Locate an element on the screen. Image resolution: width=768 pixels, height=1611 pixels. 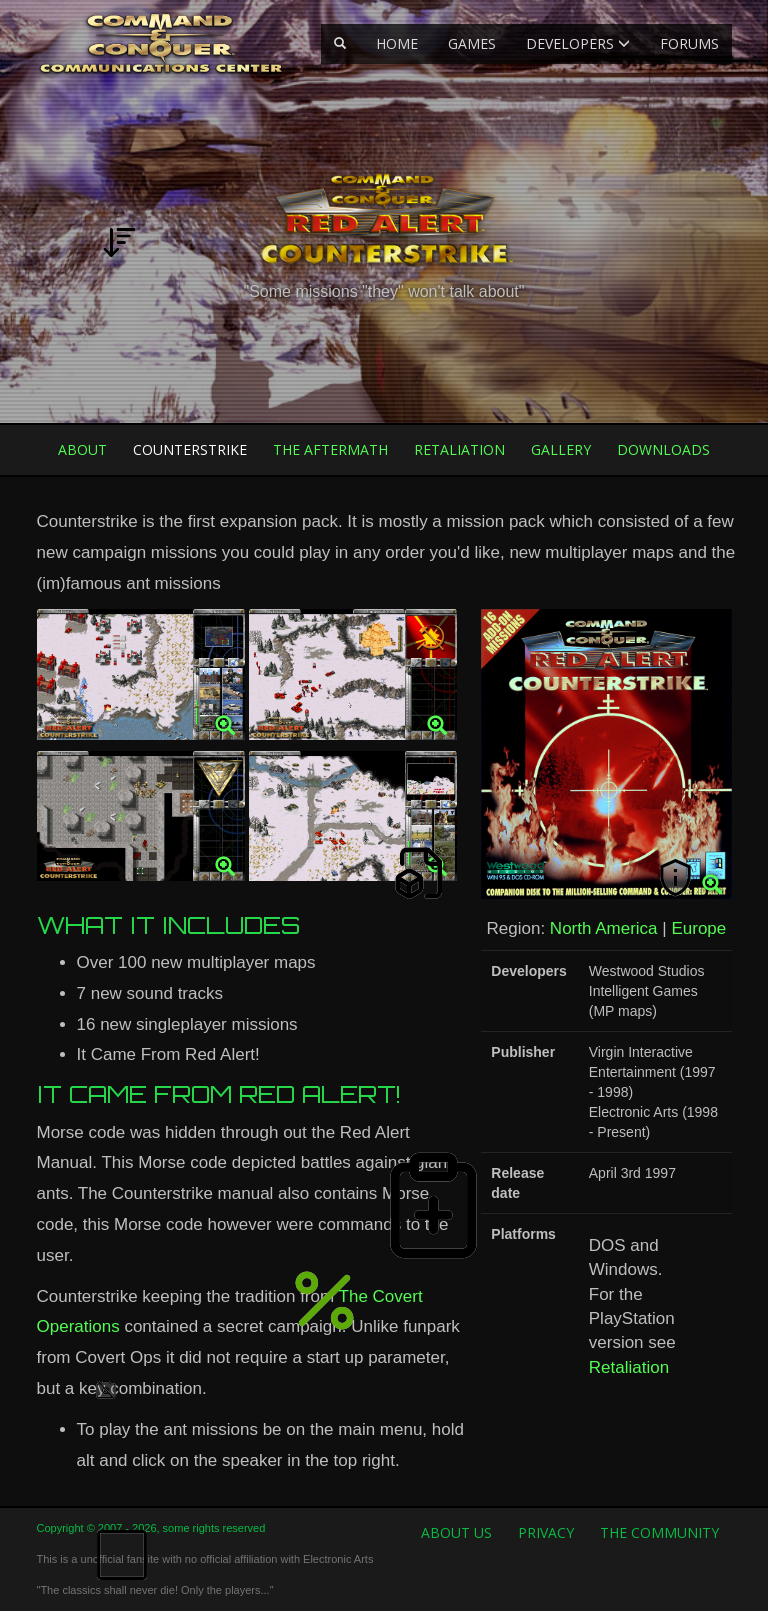
view discount or promotional offer is located at coordinates (324, 1300).